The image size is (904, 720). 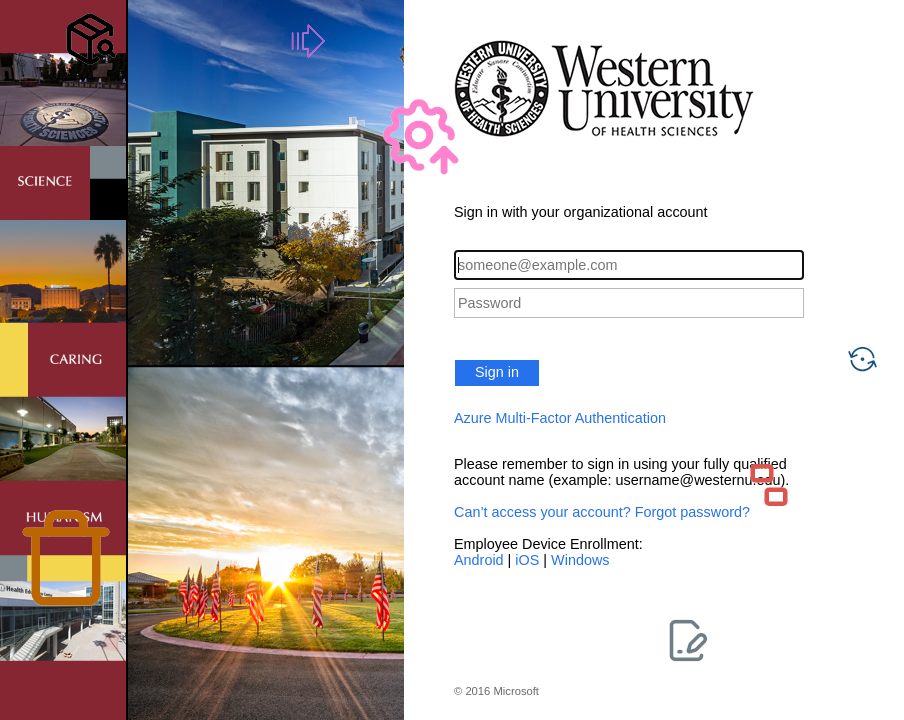 I want to click on edit document, so click(x=686, y=640).